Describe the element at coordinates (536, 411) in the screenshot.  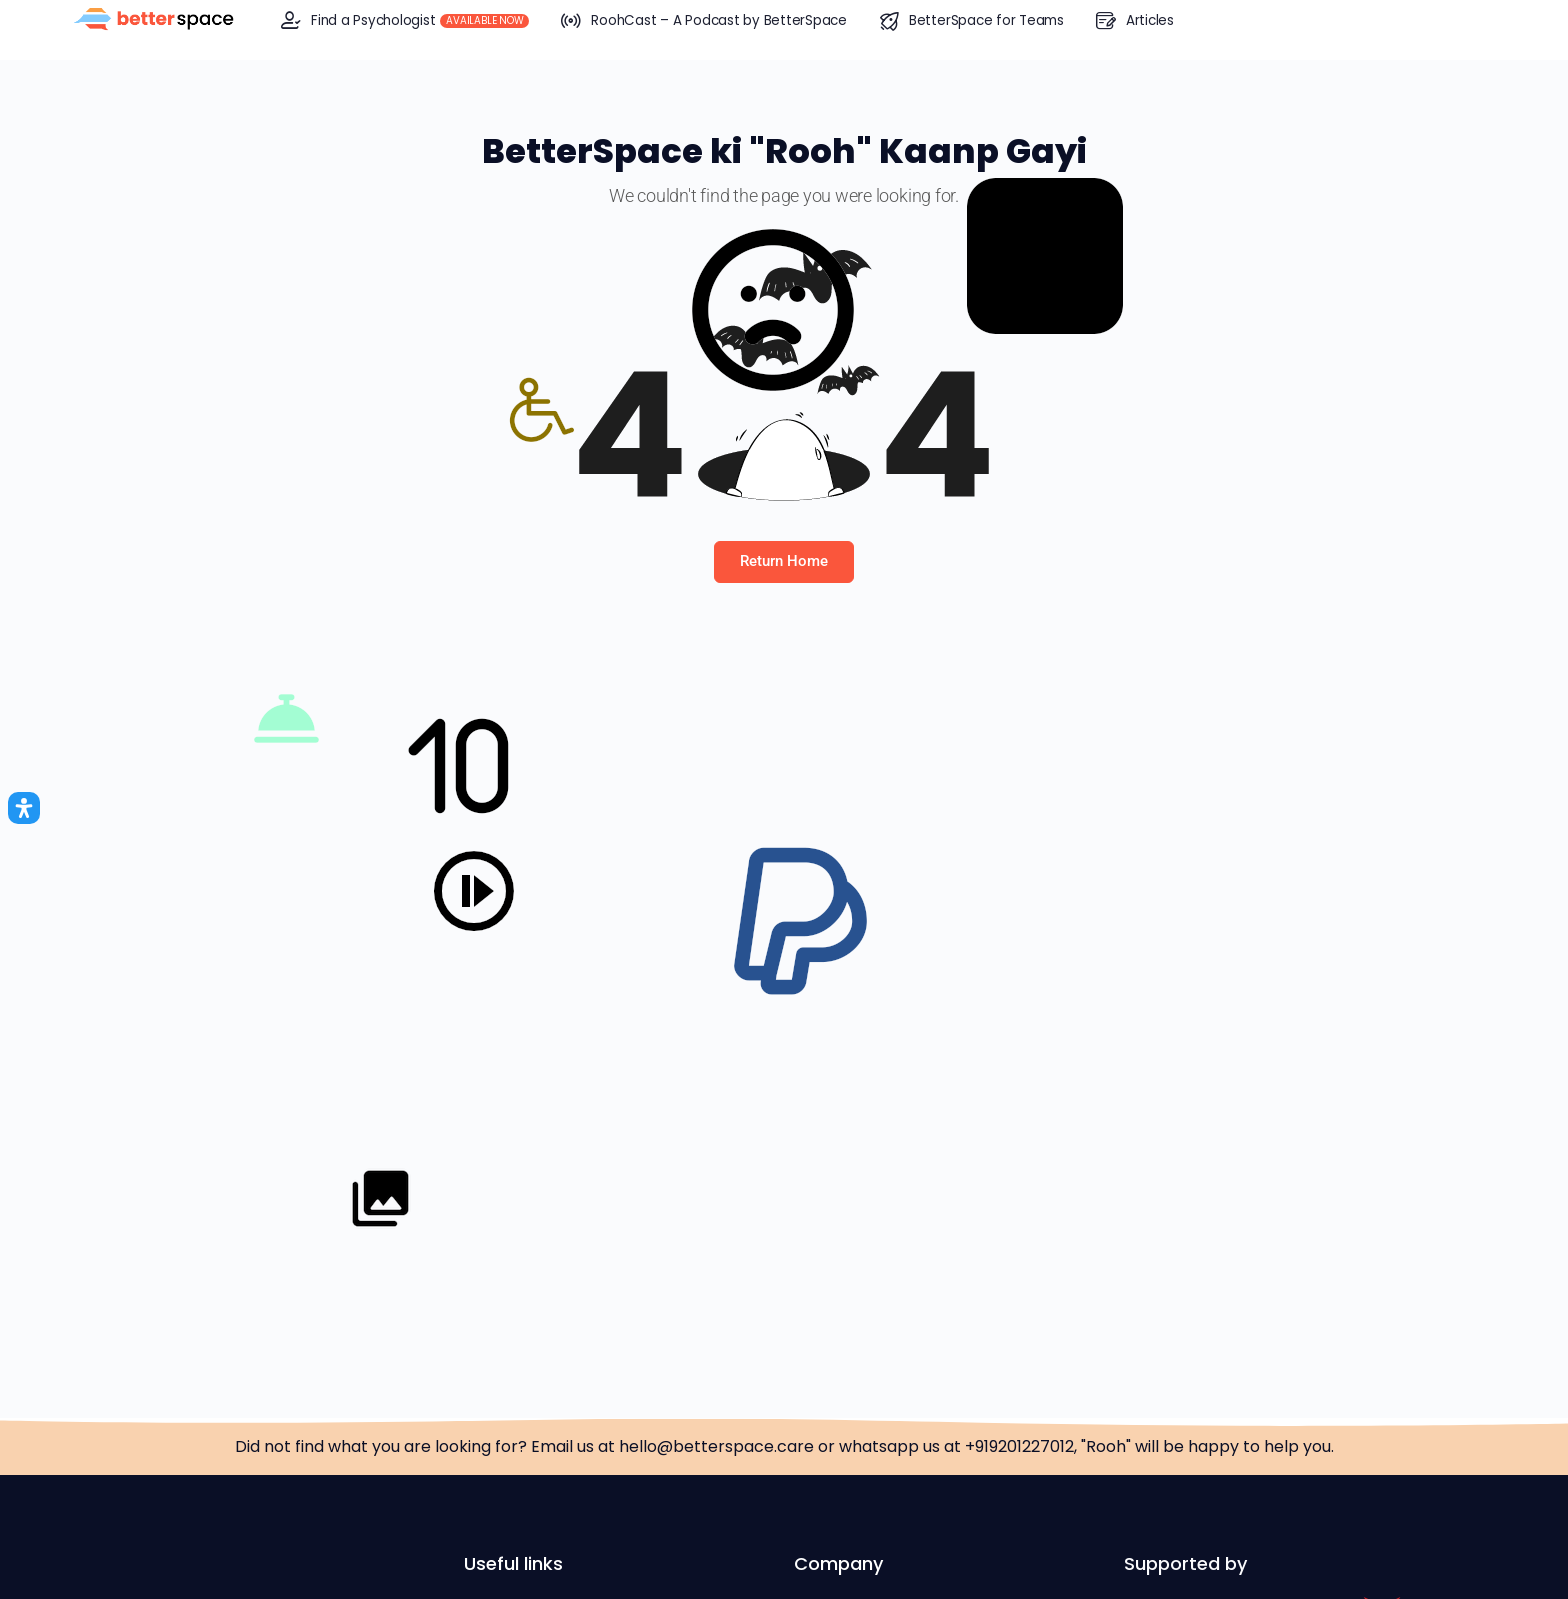
I see `indicates wheelchair accessible facilities` at that location.